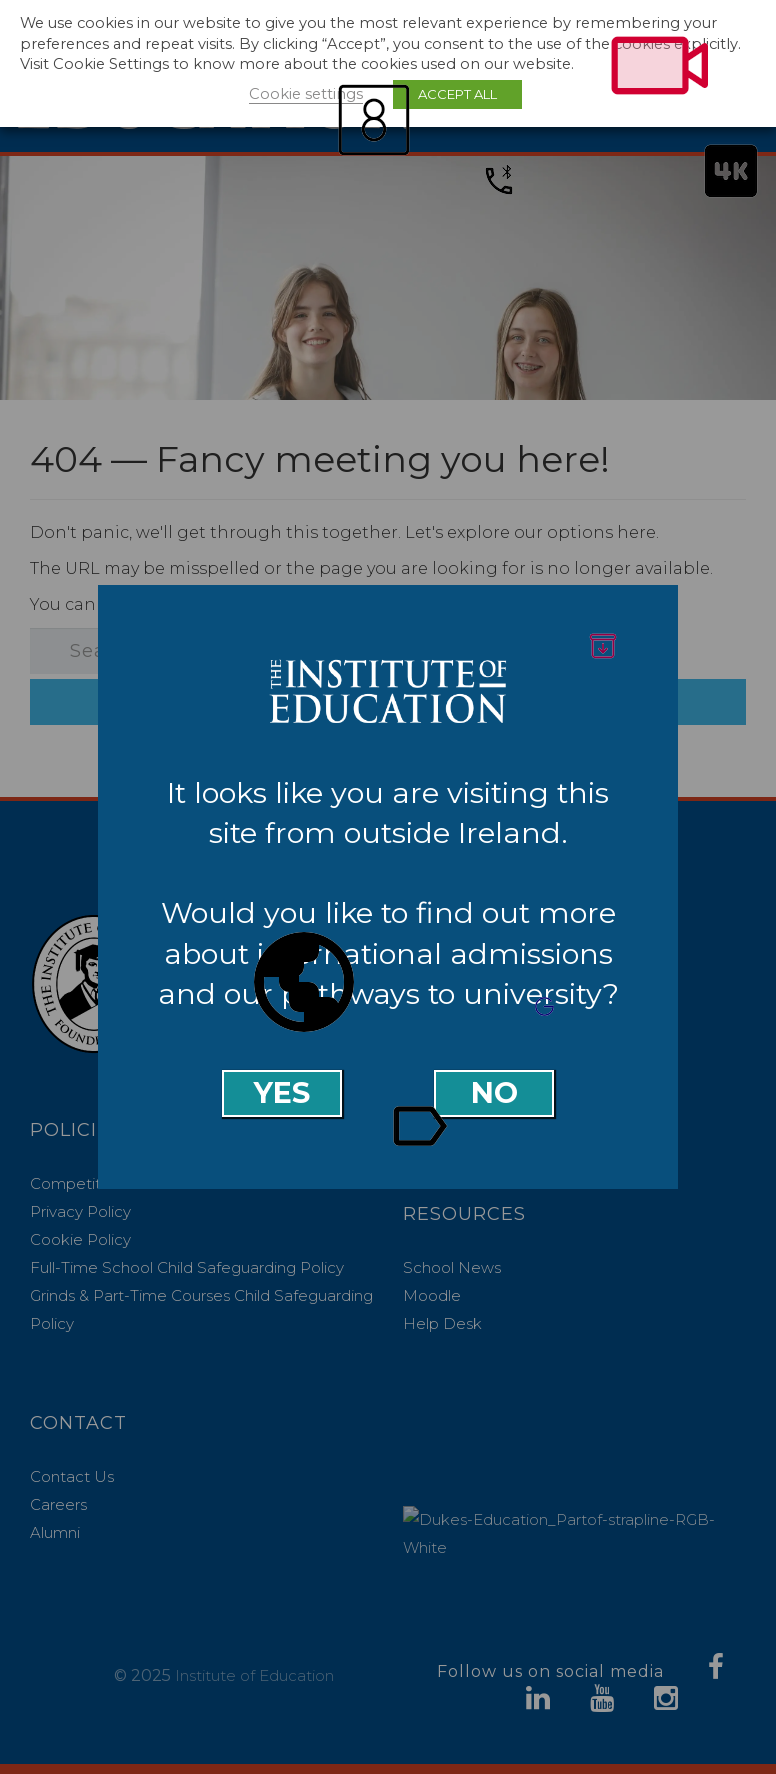 This screenshot has height=1774, width=776. I want to click on sign in with Google, so click(544, 1006).